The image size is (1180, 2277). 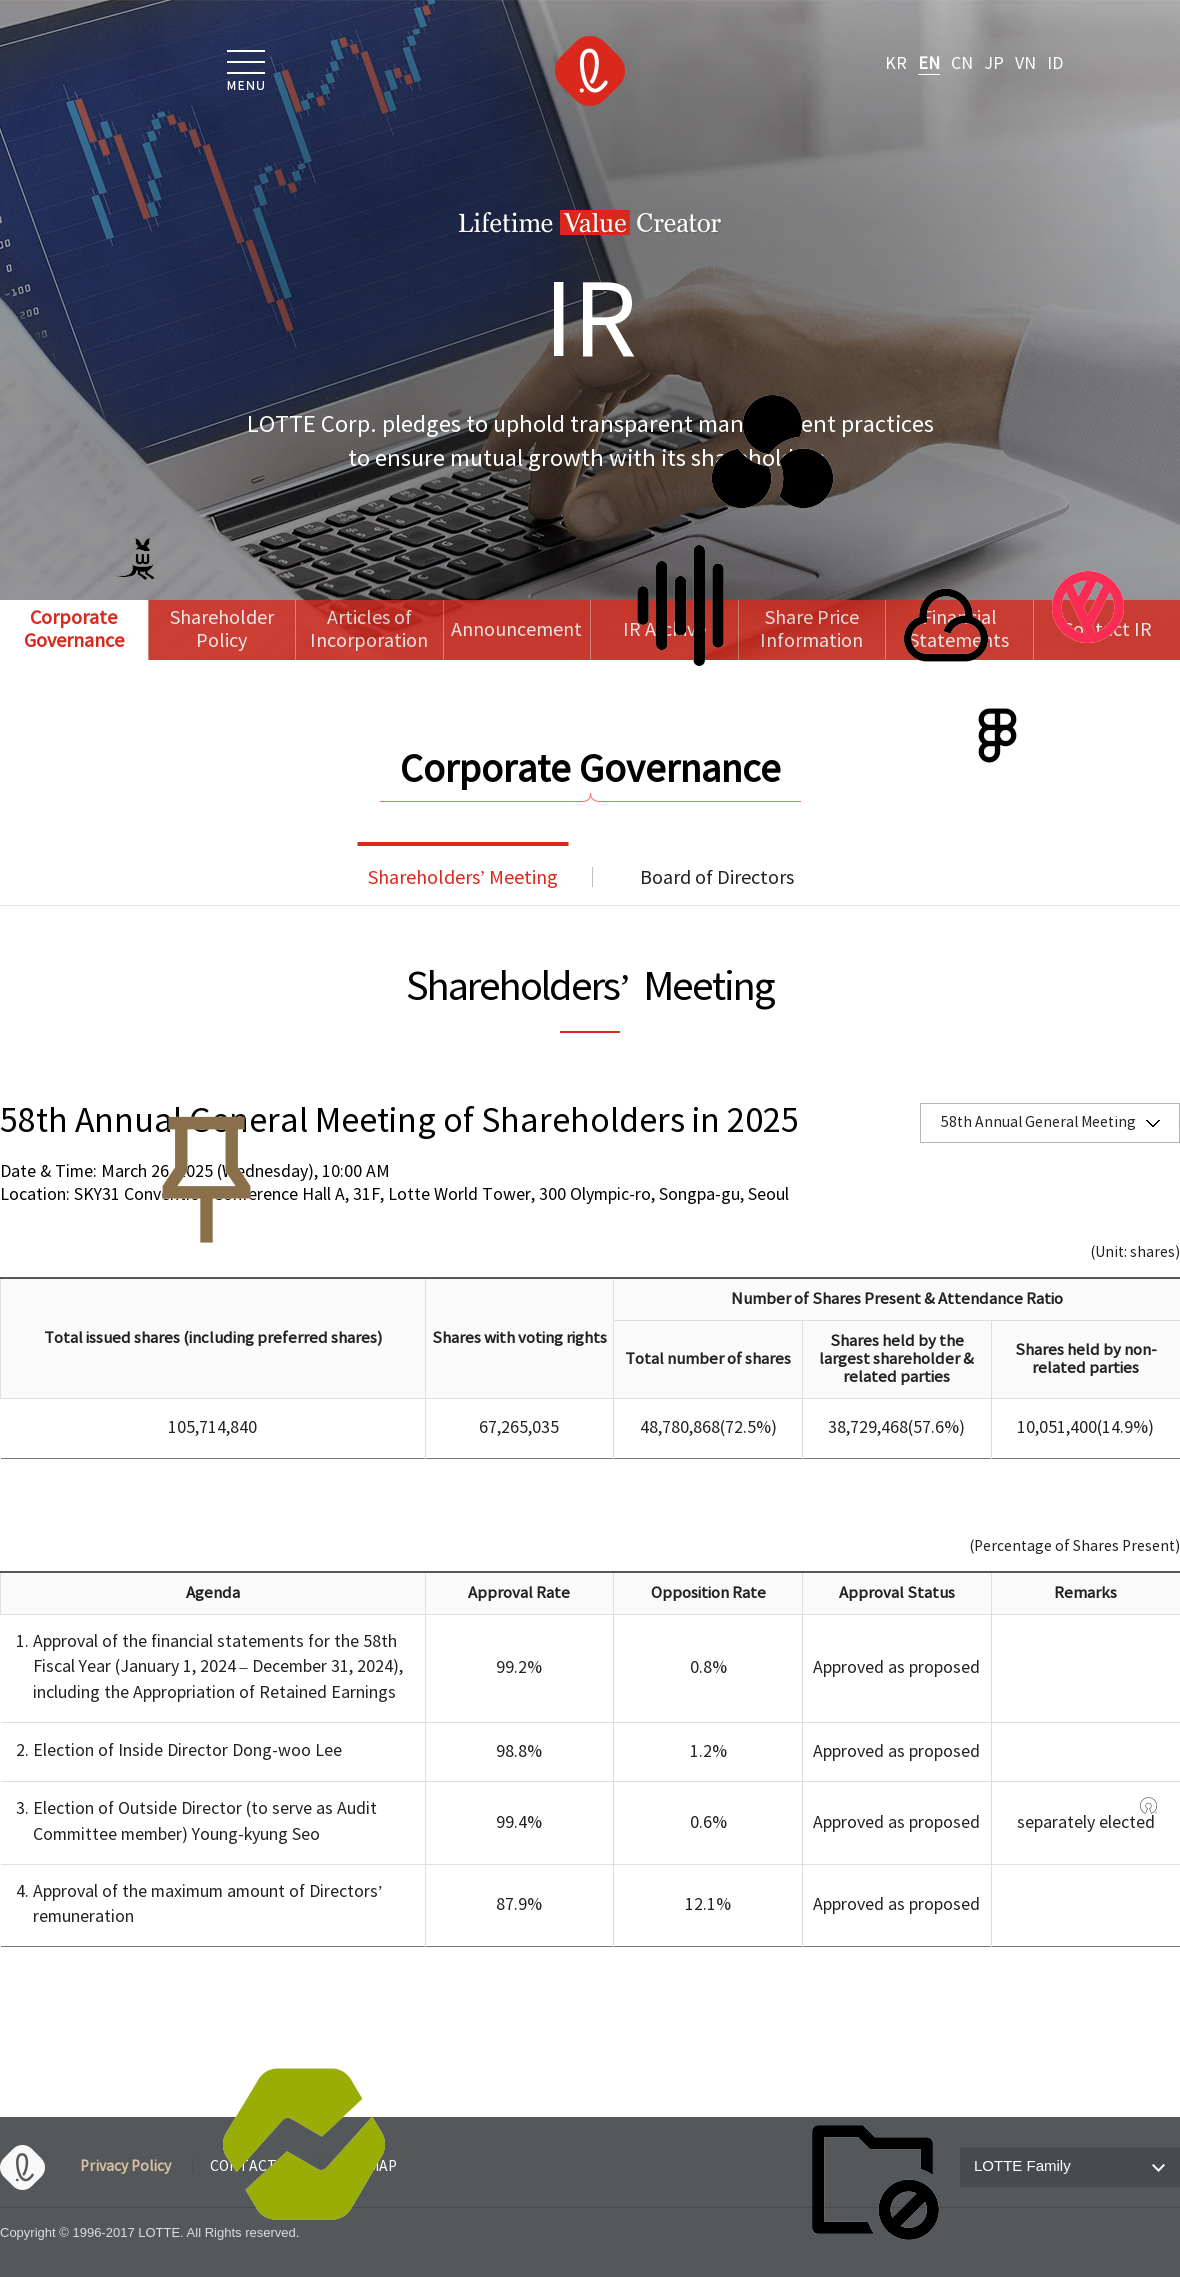 What do you see at coordinates (997, 735) in the screenshot?
I see `open figma design app` at bounding box center [997, 735].